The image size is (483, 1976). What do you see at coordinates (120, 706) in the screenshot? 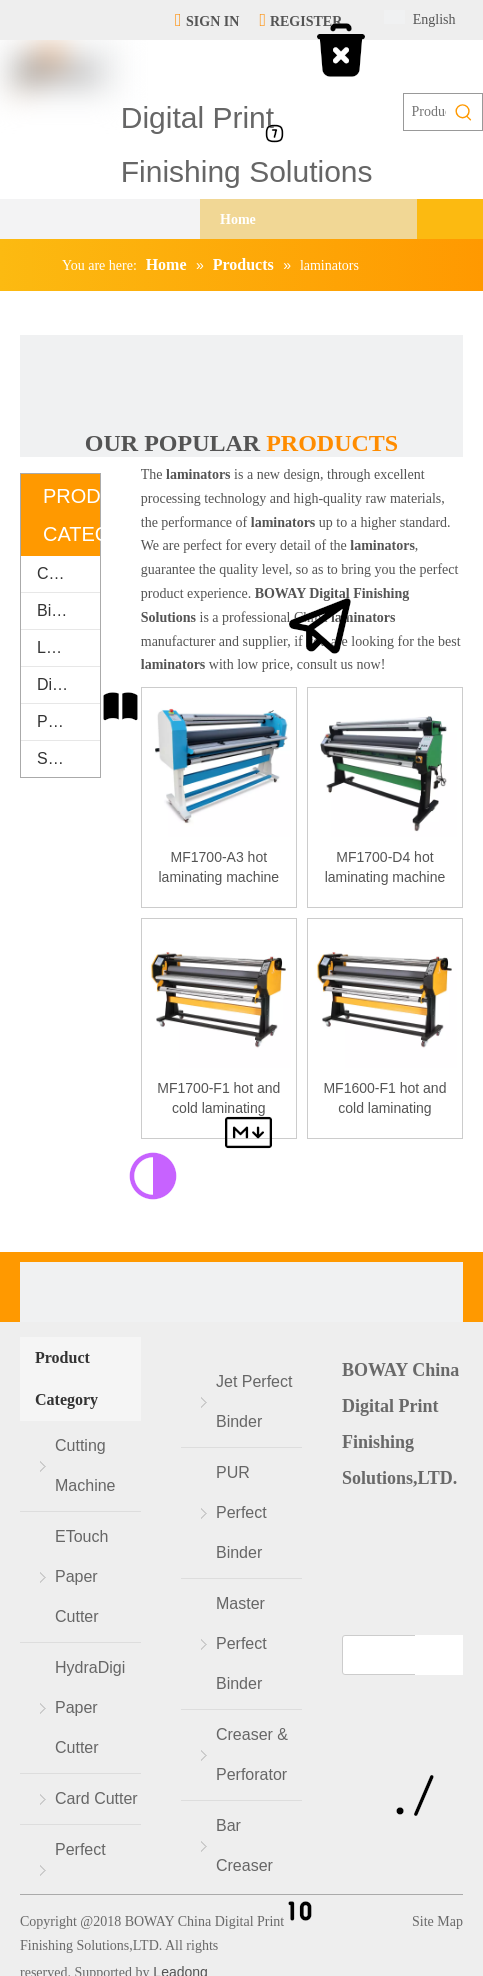
I see `open your library or reading list` at bounding box center [120, 706].